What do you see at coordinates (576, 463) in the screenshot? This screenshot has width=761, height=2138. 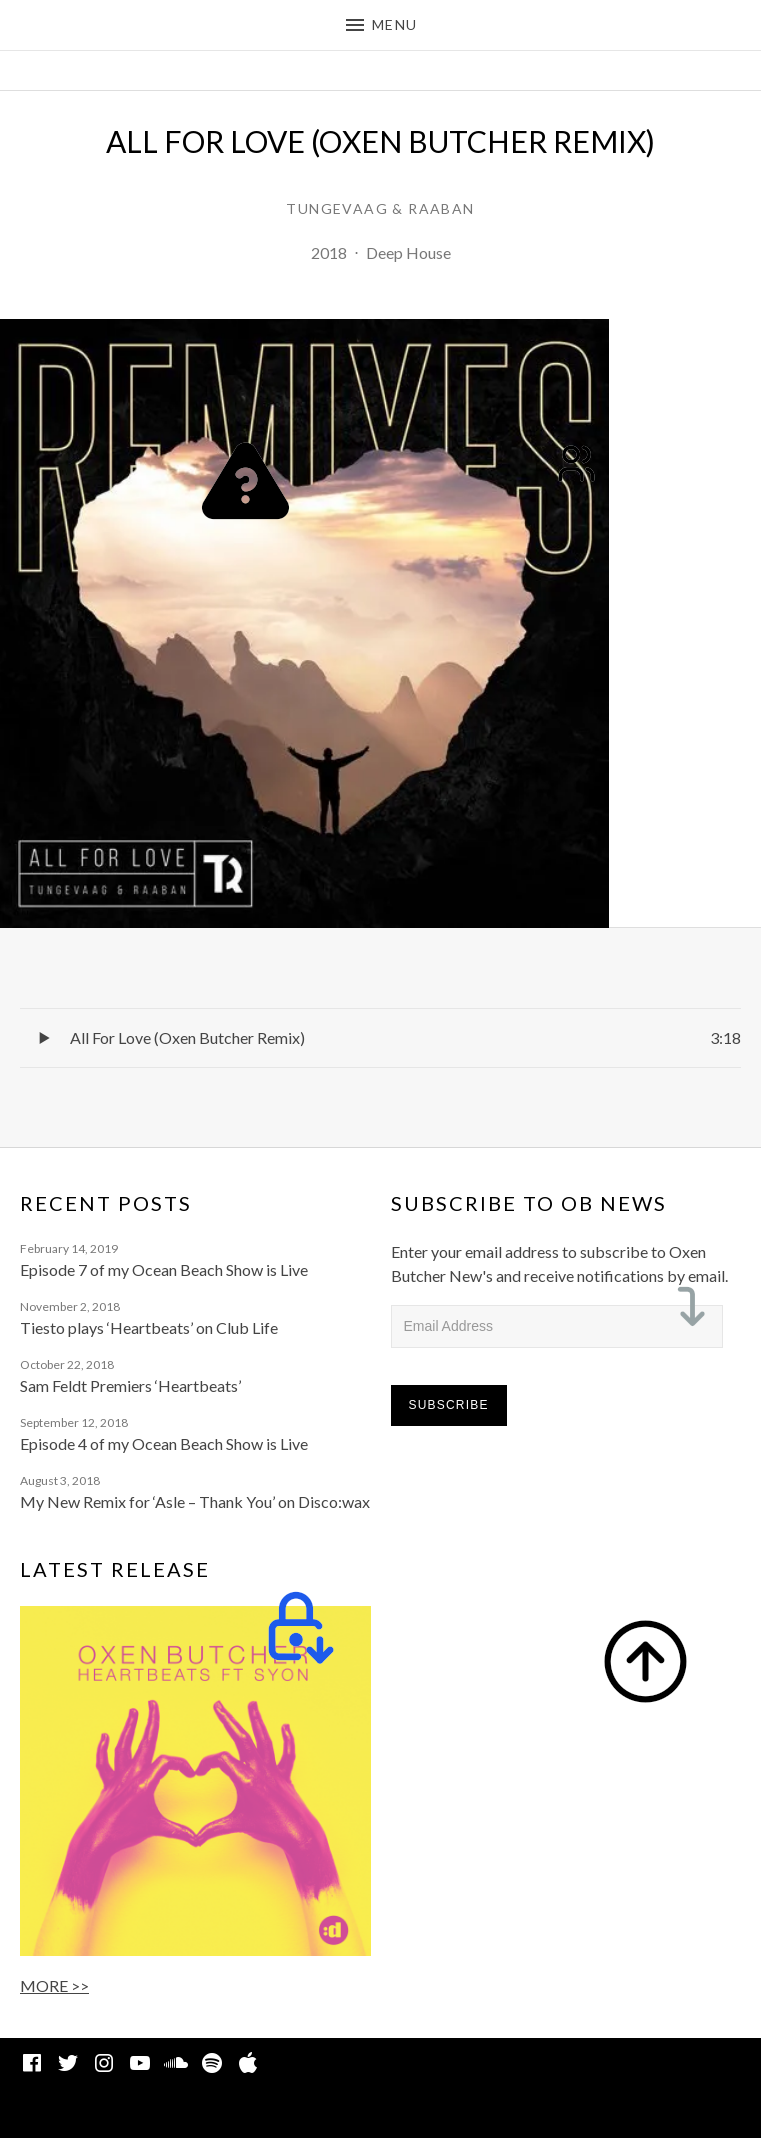 I see `view all users or team members` at bounding box center [576, 463].